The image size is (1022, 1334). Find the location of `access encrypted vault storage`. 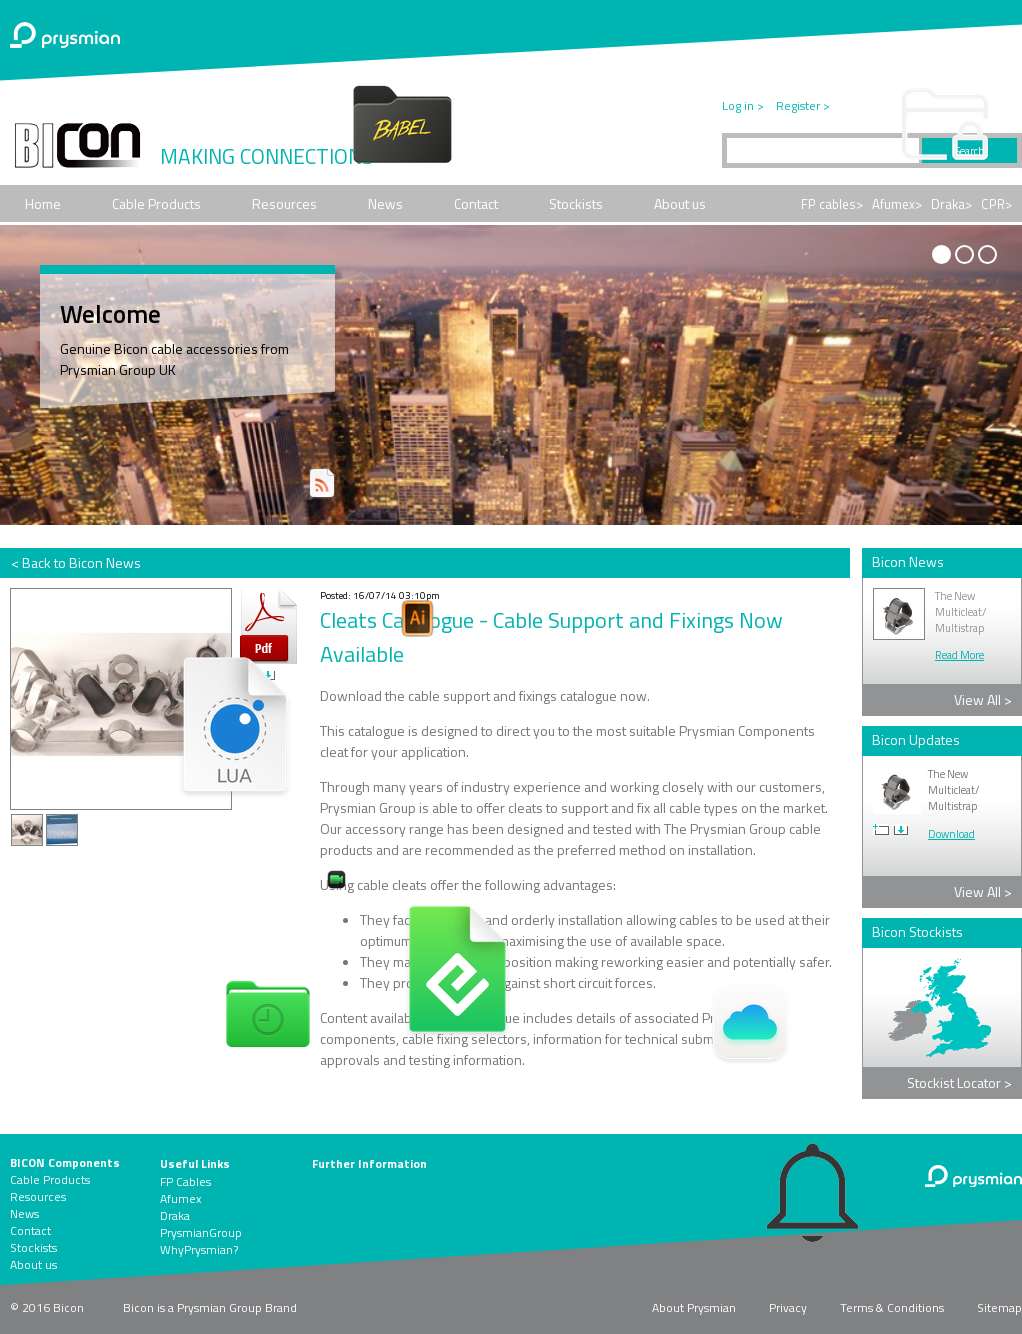

access encrypted vault storage is located at coordinates (945, 124).